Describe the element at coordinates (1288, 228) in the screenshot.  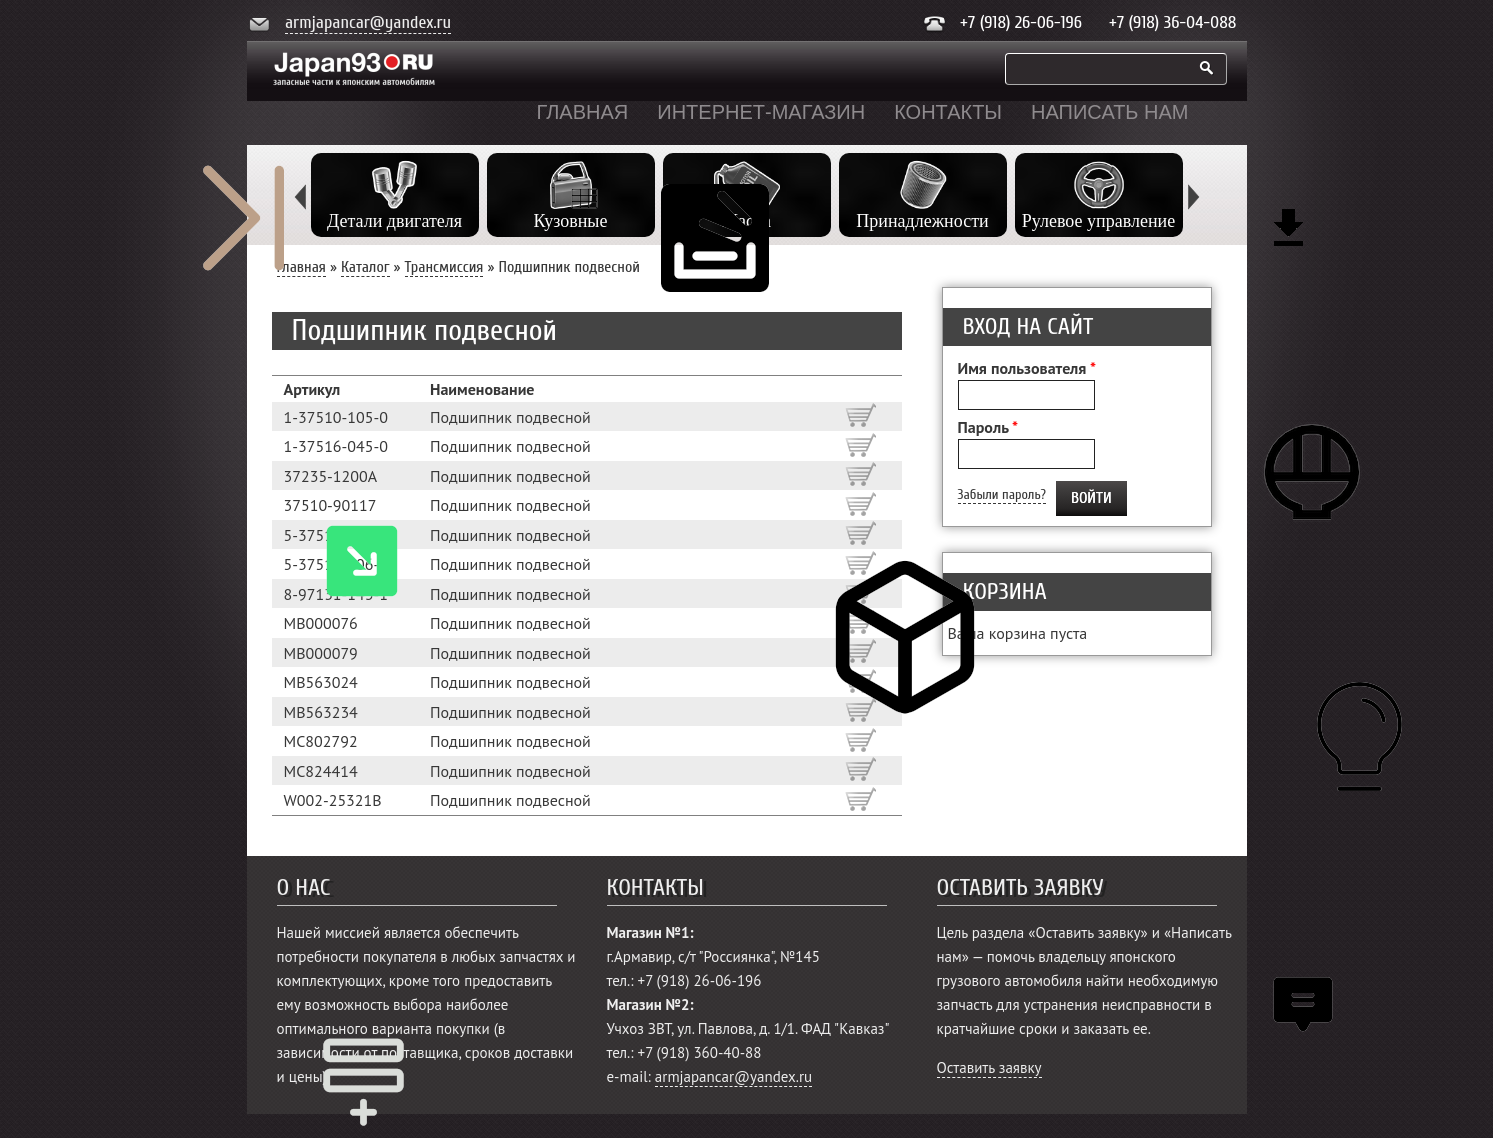
I see `download a file or app` at that location.